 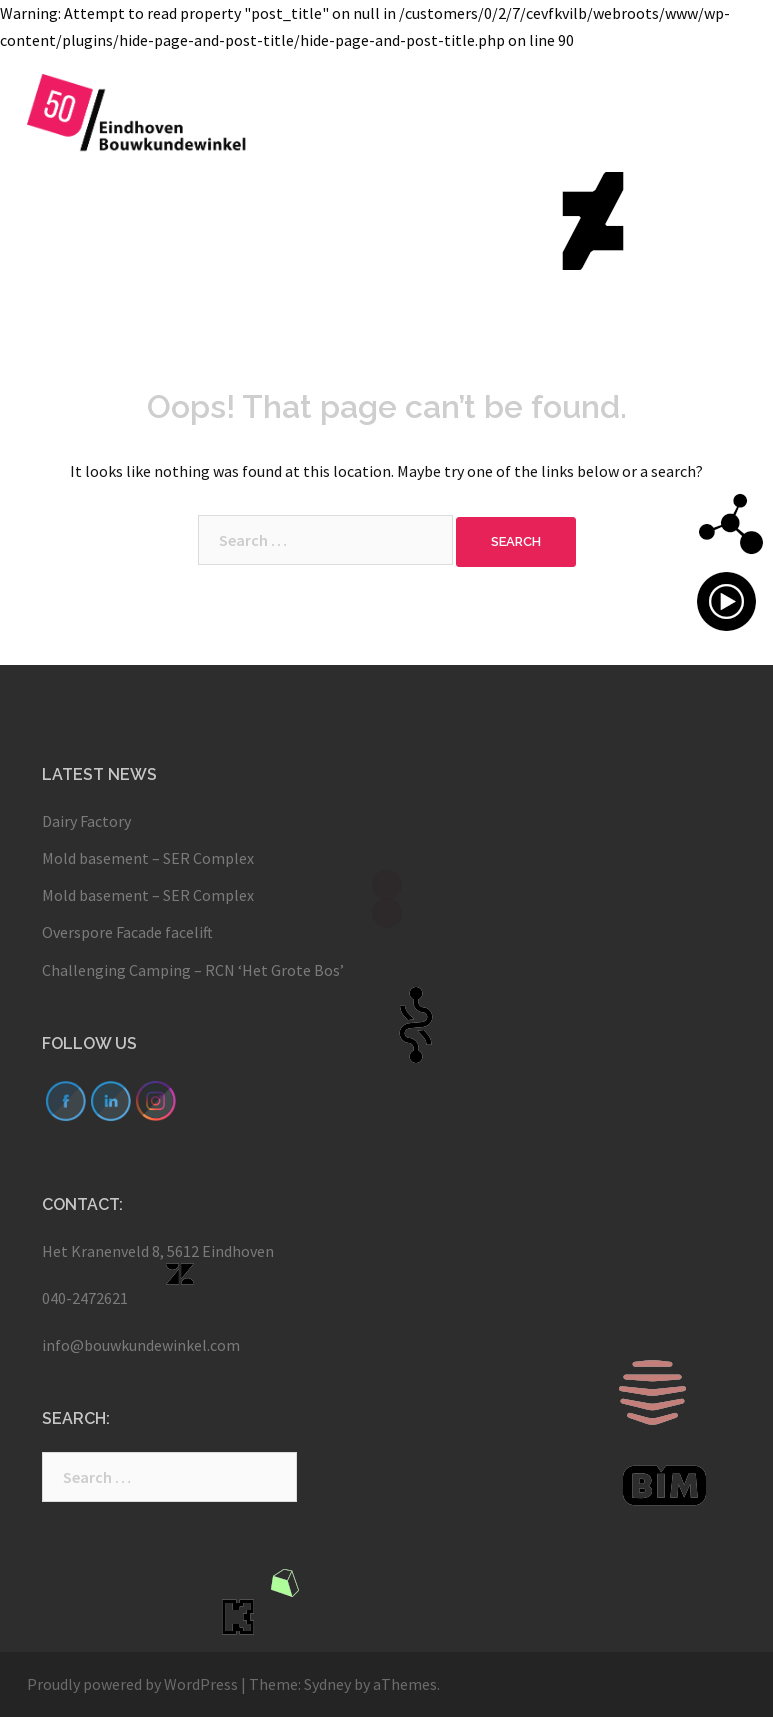 What do you see at coordinates (416, 1025) in the screenshot?
I see `recoil state management library logo` at bounding box center [416, 1025].